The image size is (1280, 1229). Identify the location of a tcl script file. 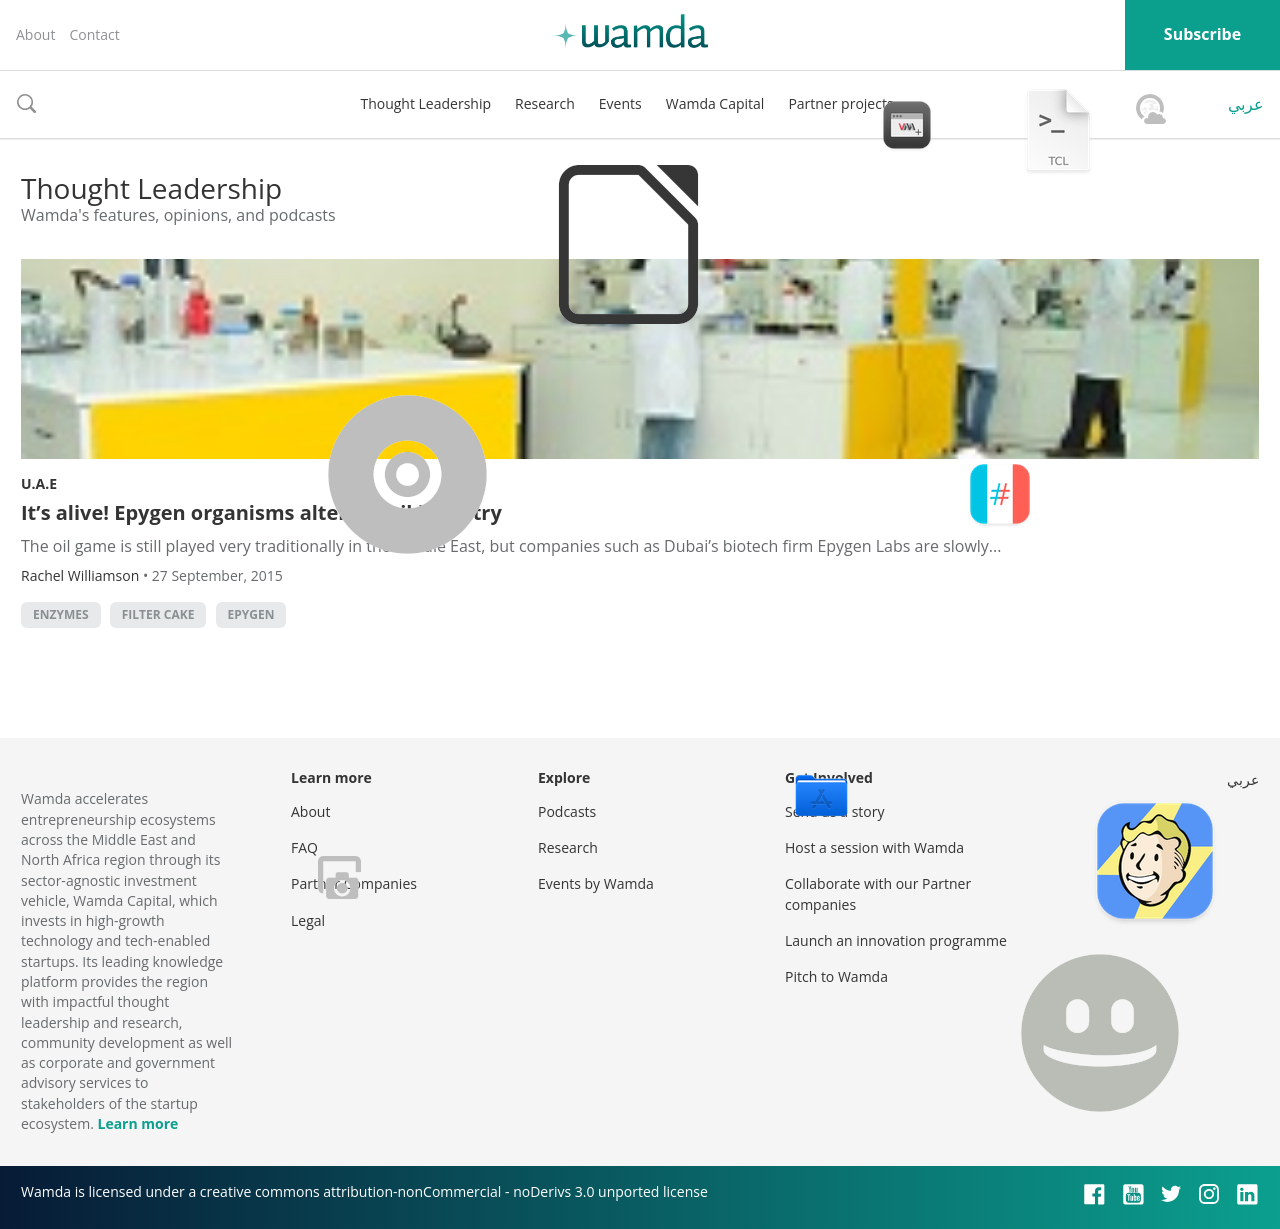
(1058, 131).